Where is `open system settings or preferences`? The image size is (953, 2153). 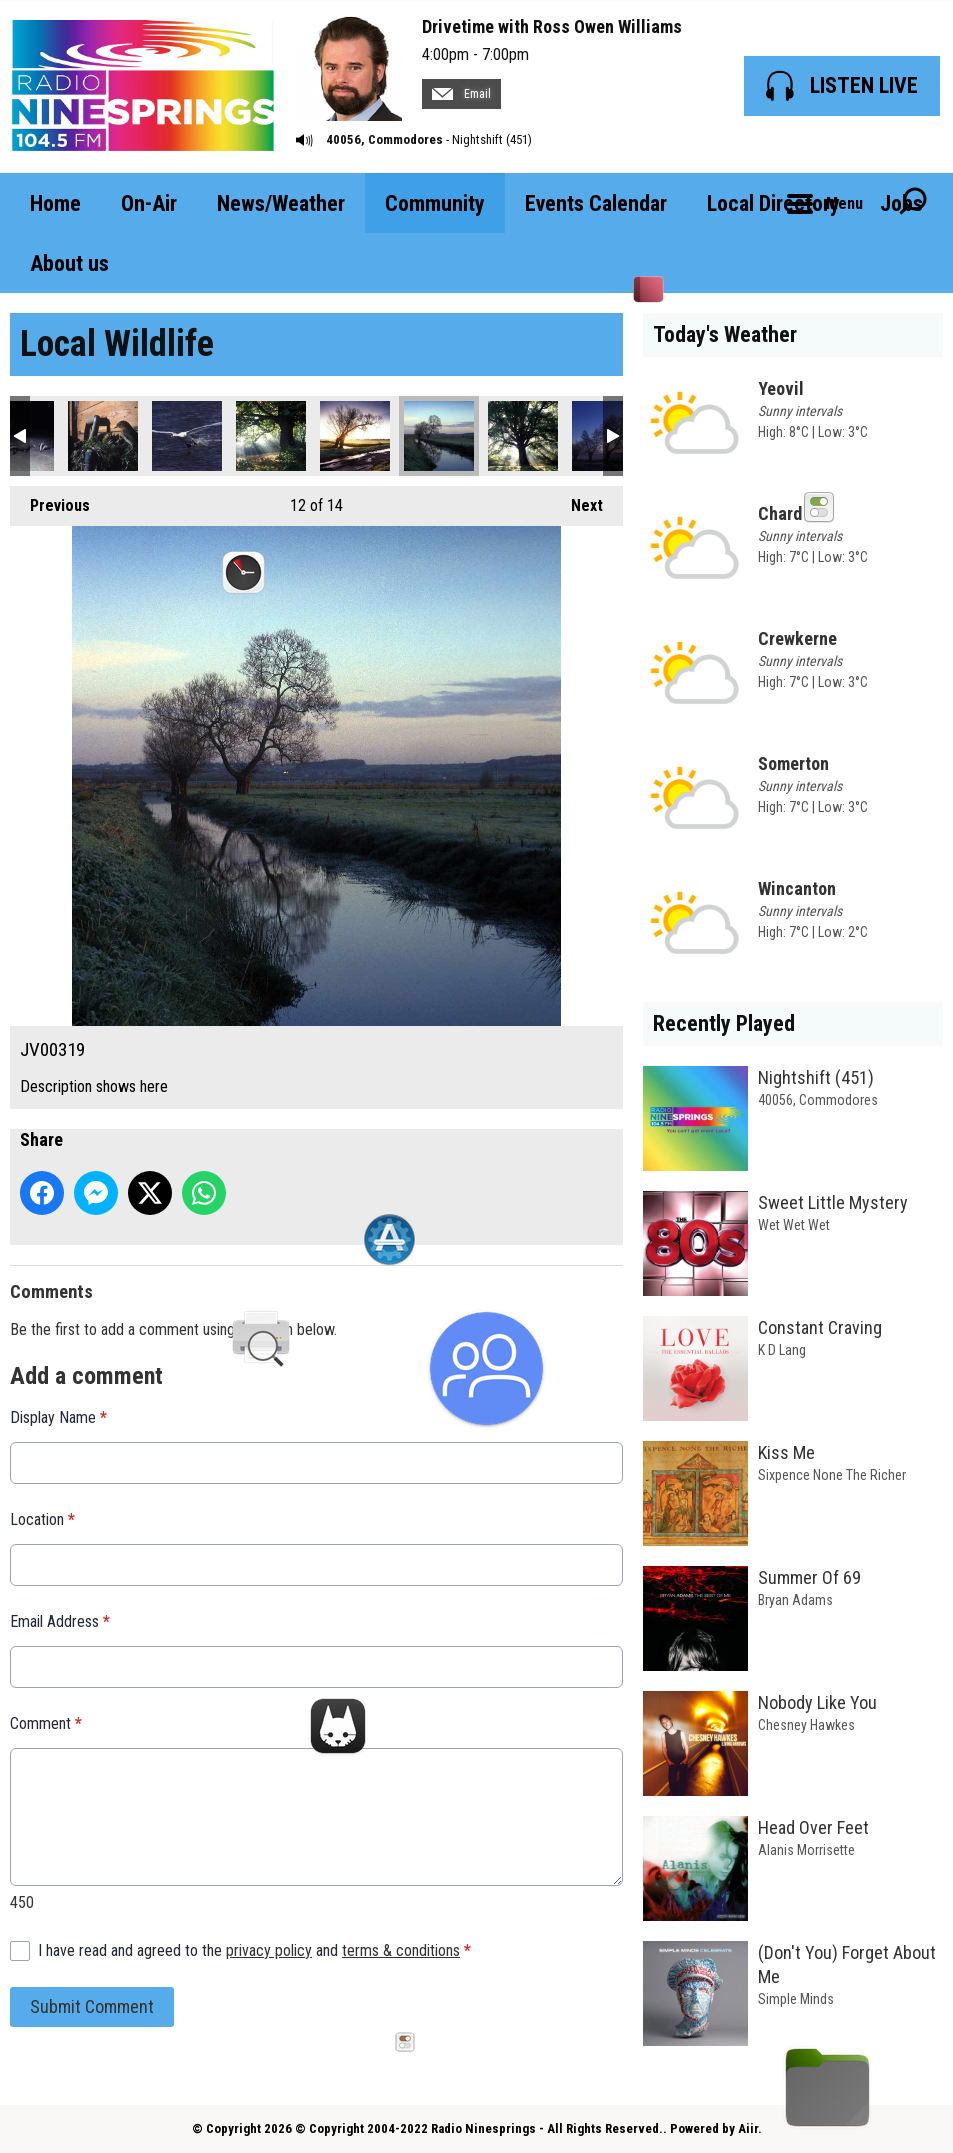 open system settings or preferences is located at coordinates (405, 2042).